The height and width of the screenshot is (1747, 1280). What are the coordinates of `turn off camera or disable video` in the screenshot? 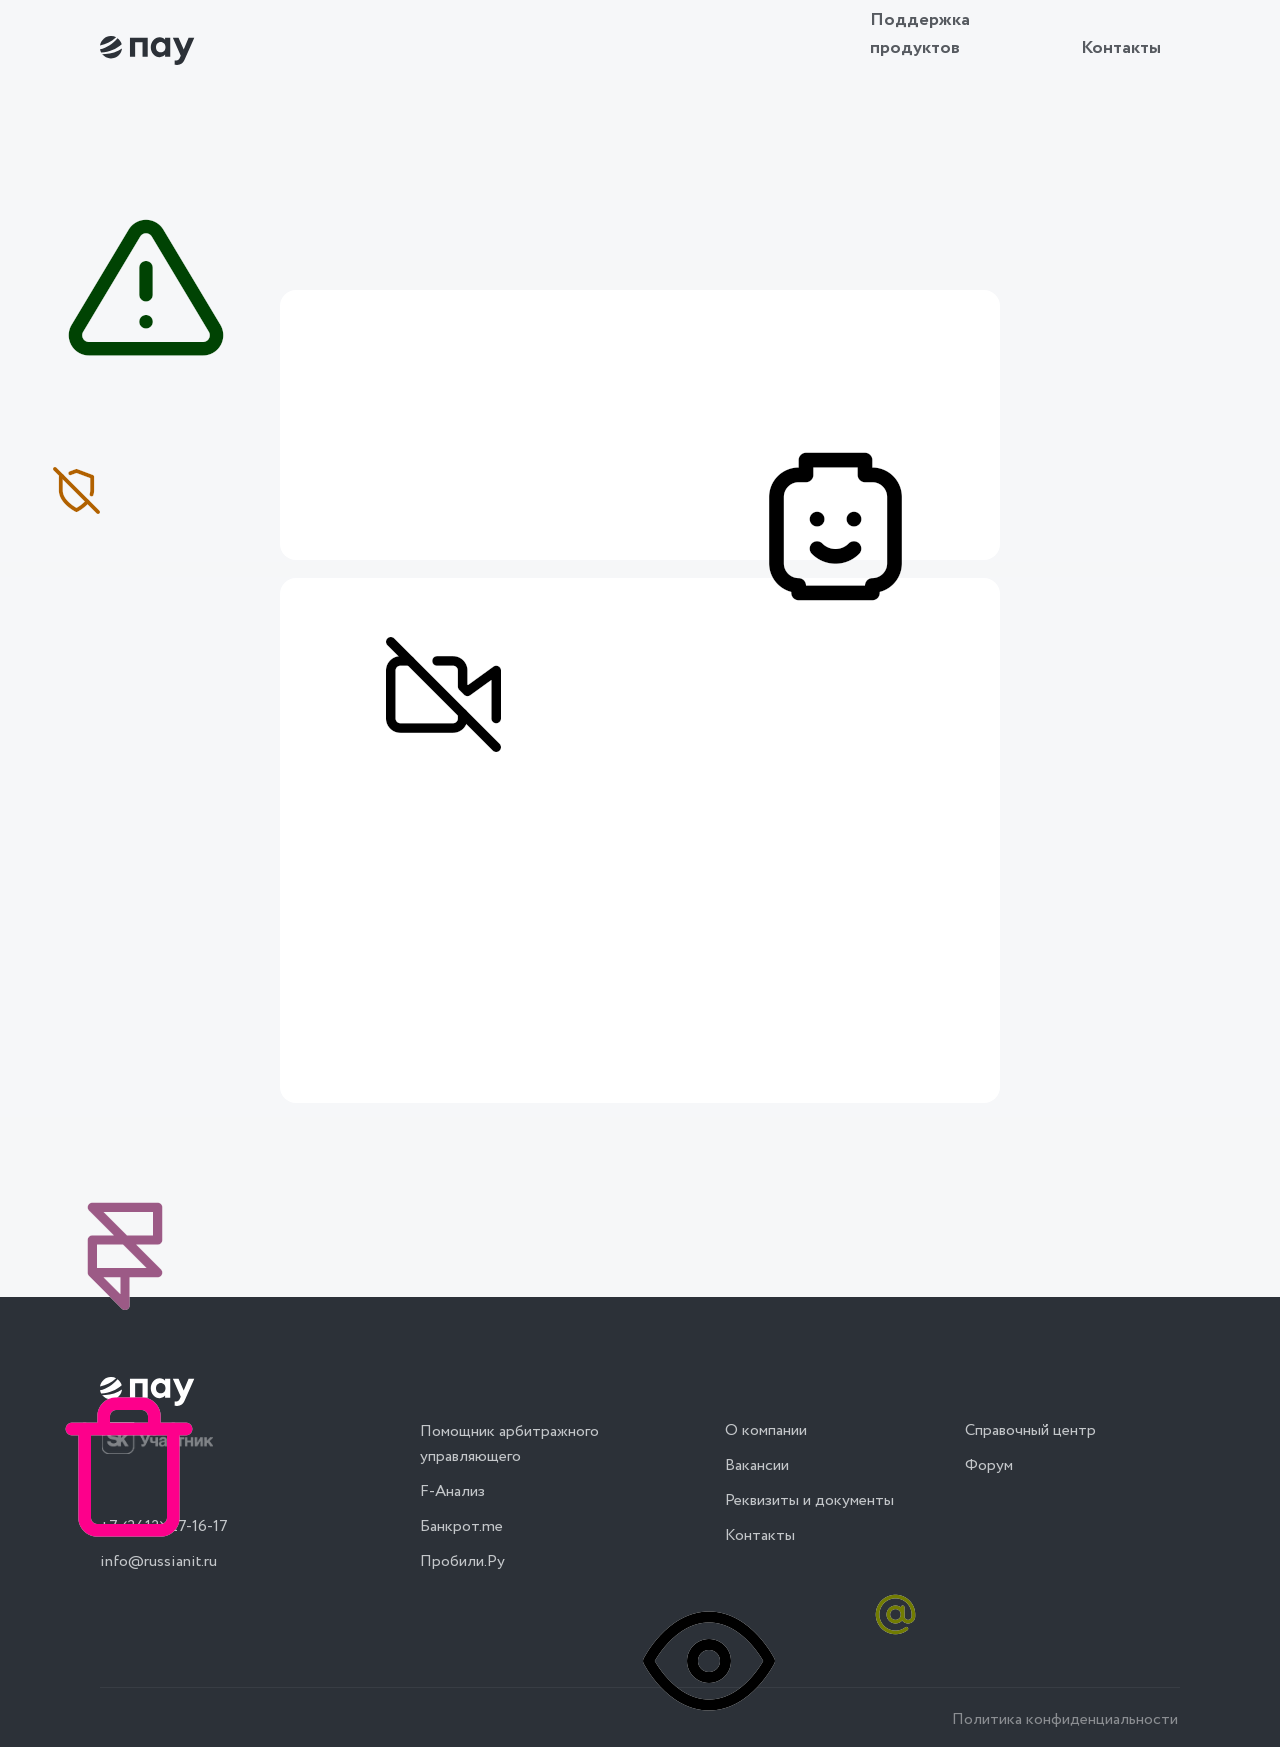 It's located at (443, 694).